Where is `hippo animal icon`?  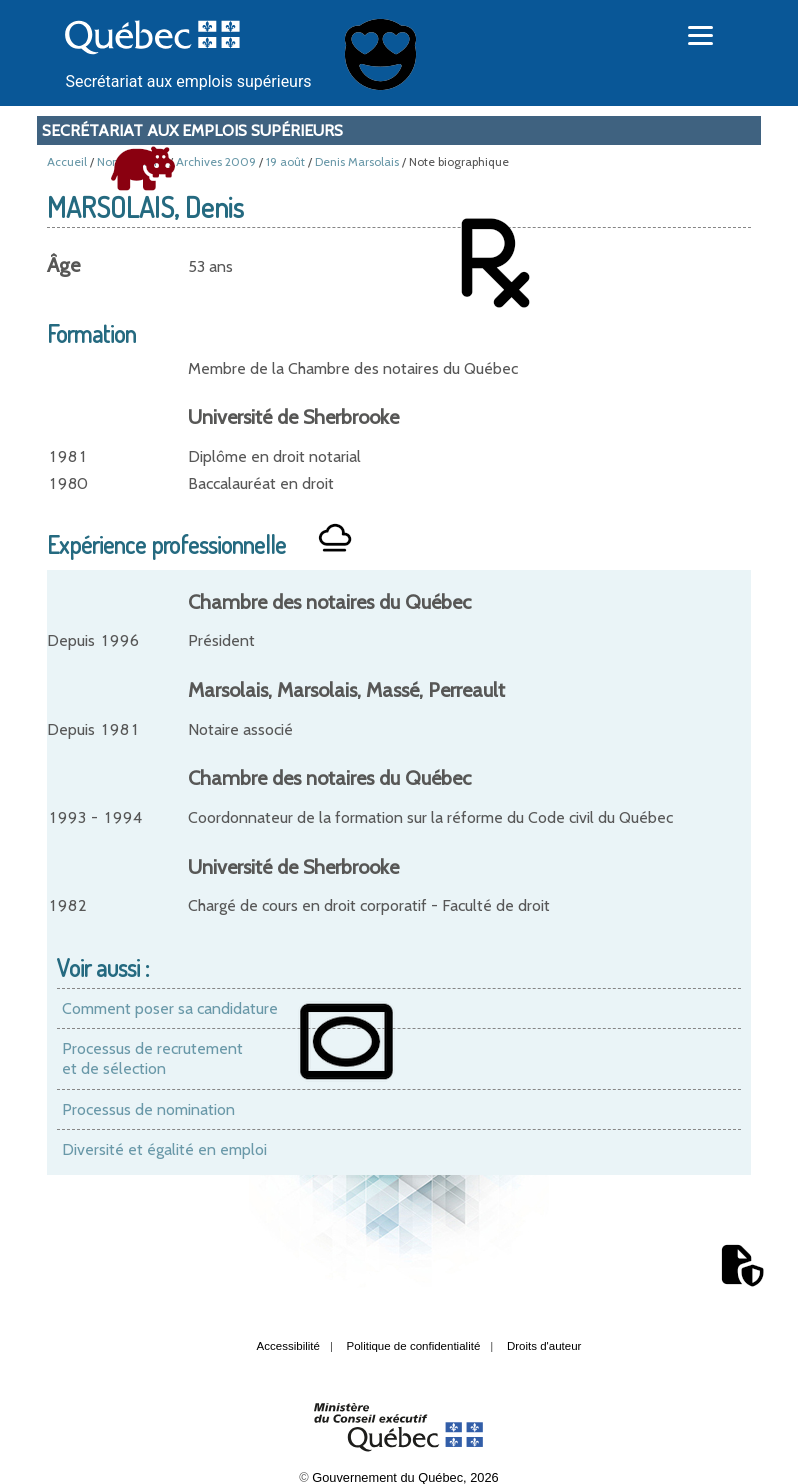 hippo animal icon is located at coordinates (143, 168).